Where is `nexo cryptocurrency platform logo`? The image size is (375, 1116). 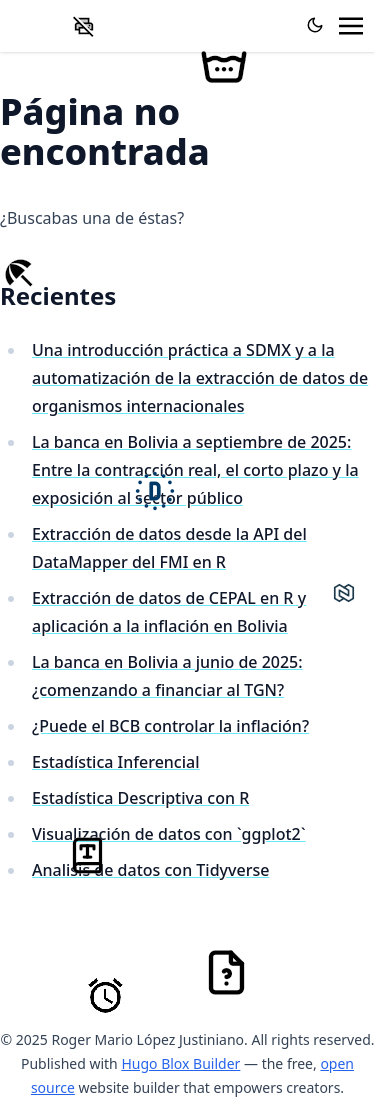
nexo cryptocurrency platform logo is located at coordinates (344, 593).